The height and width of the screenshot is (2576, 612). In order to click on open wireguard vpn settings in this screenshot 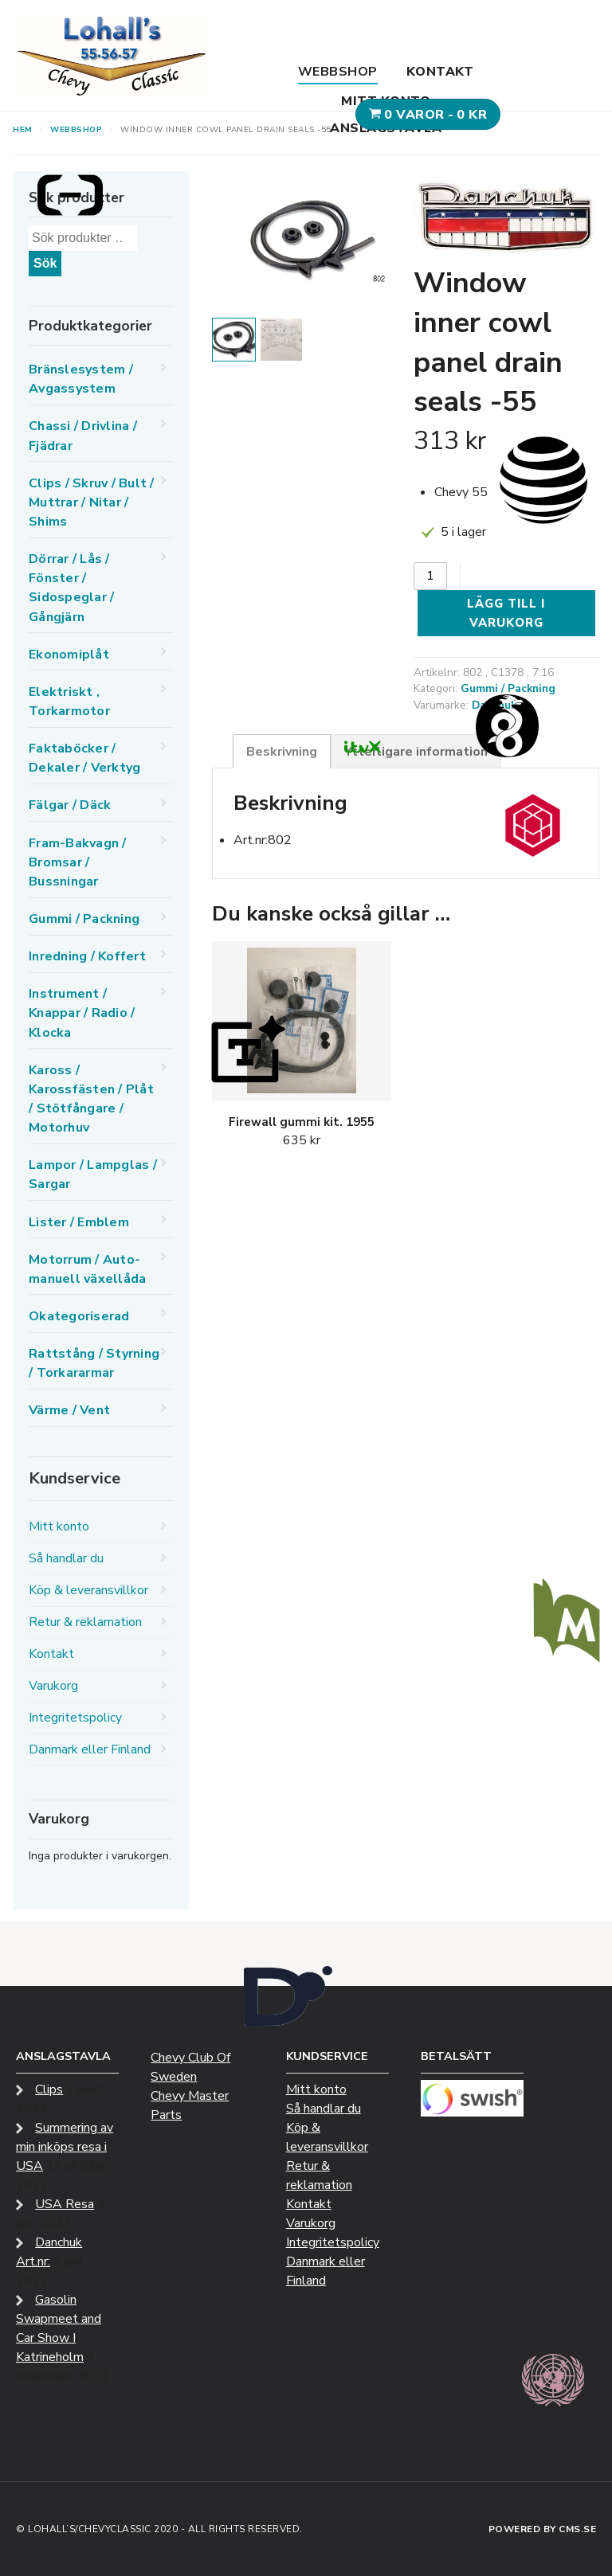, I will do `click(507, 725)`.